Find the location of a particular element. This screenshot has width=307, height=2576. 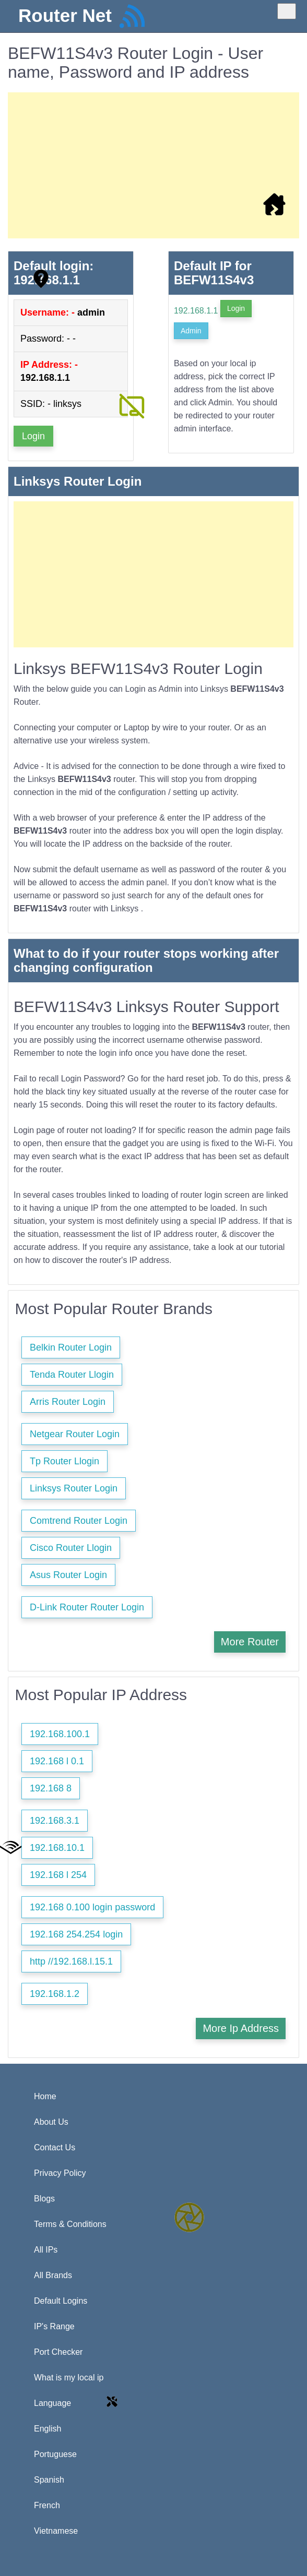

indicates property damage or structural issues is located at coordinates (274, 204).